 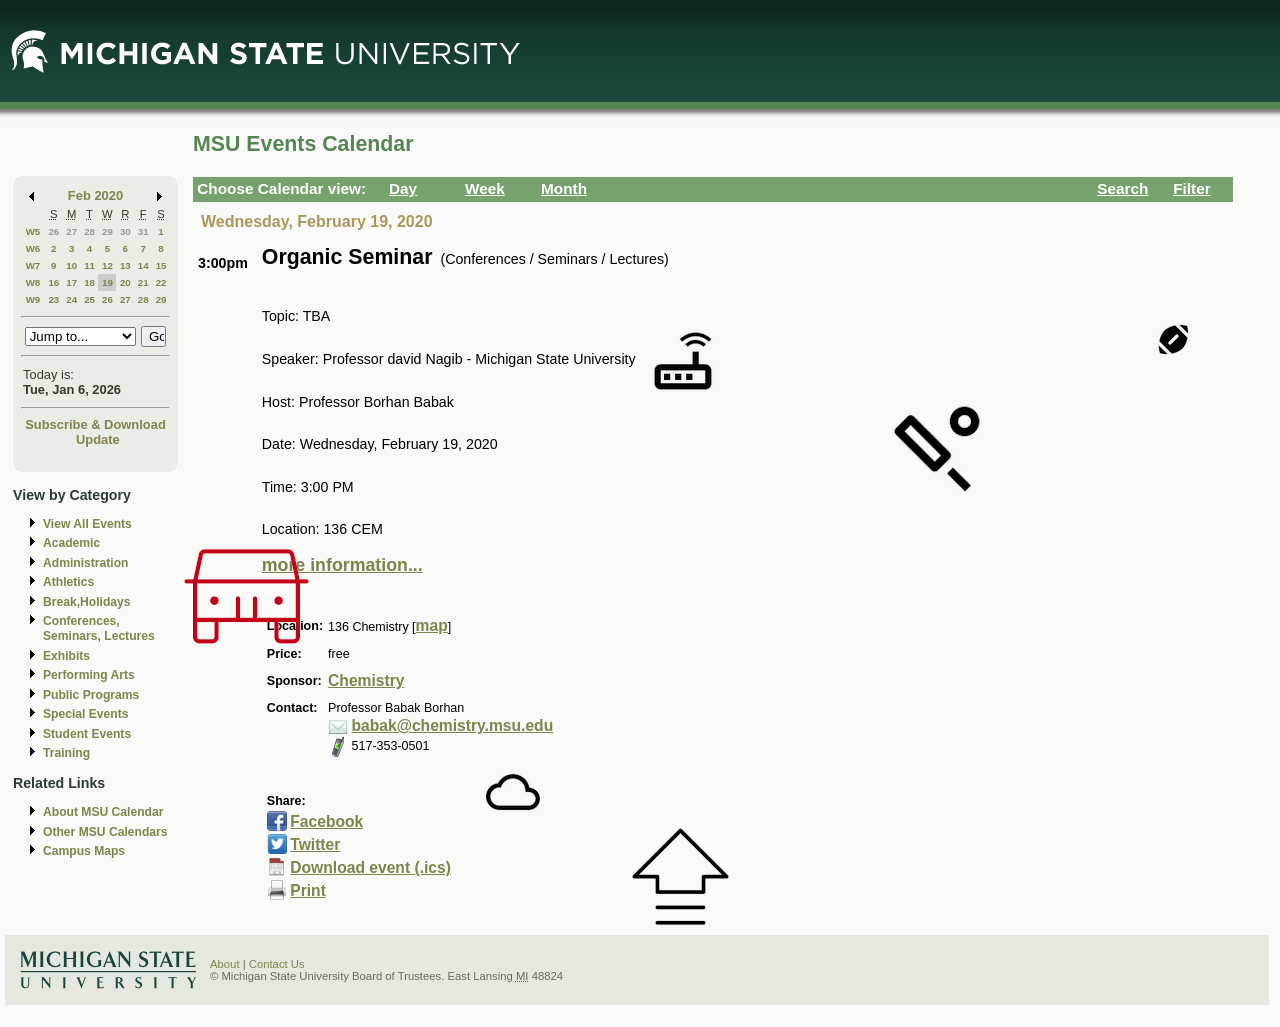 I want to click on access sports or football content, so click(x=1173, y=339).